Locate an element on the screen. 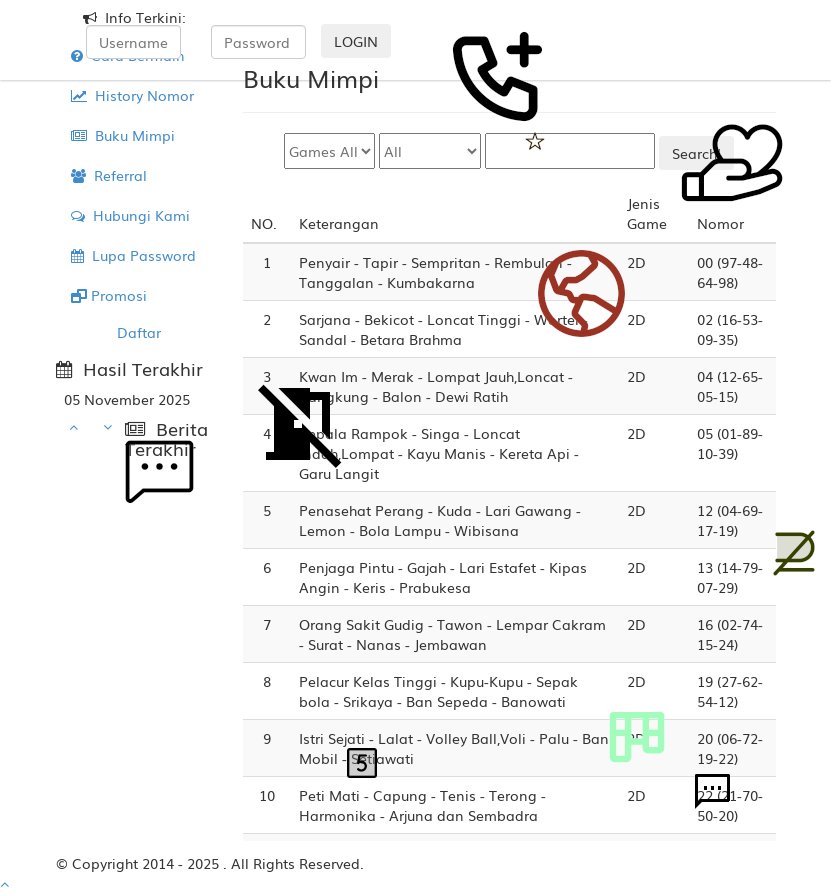  open chat or messaging is located at coordinates (159, 466).